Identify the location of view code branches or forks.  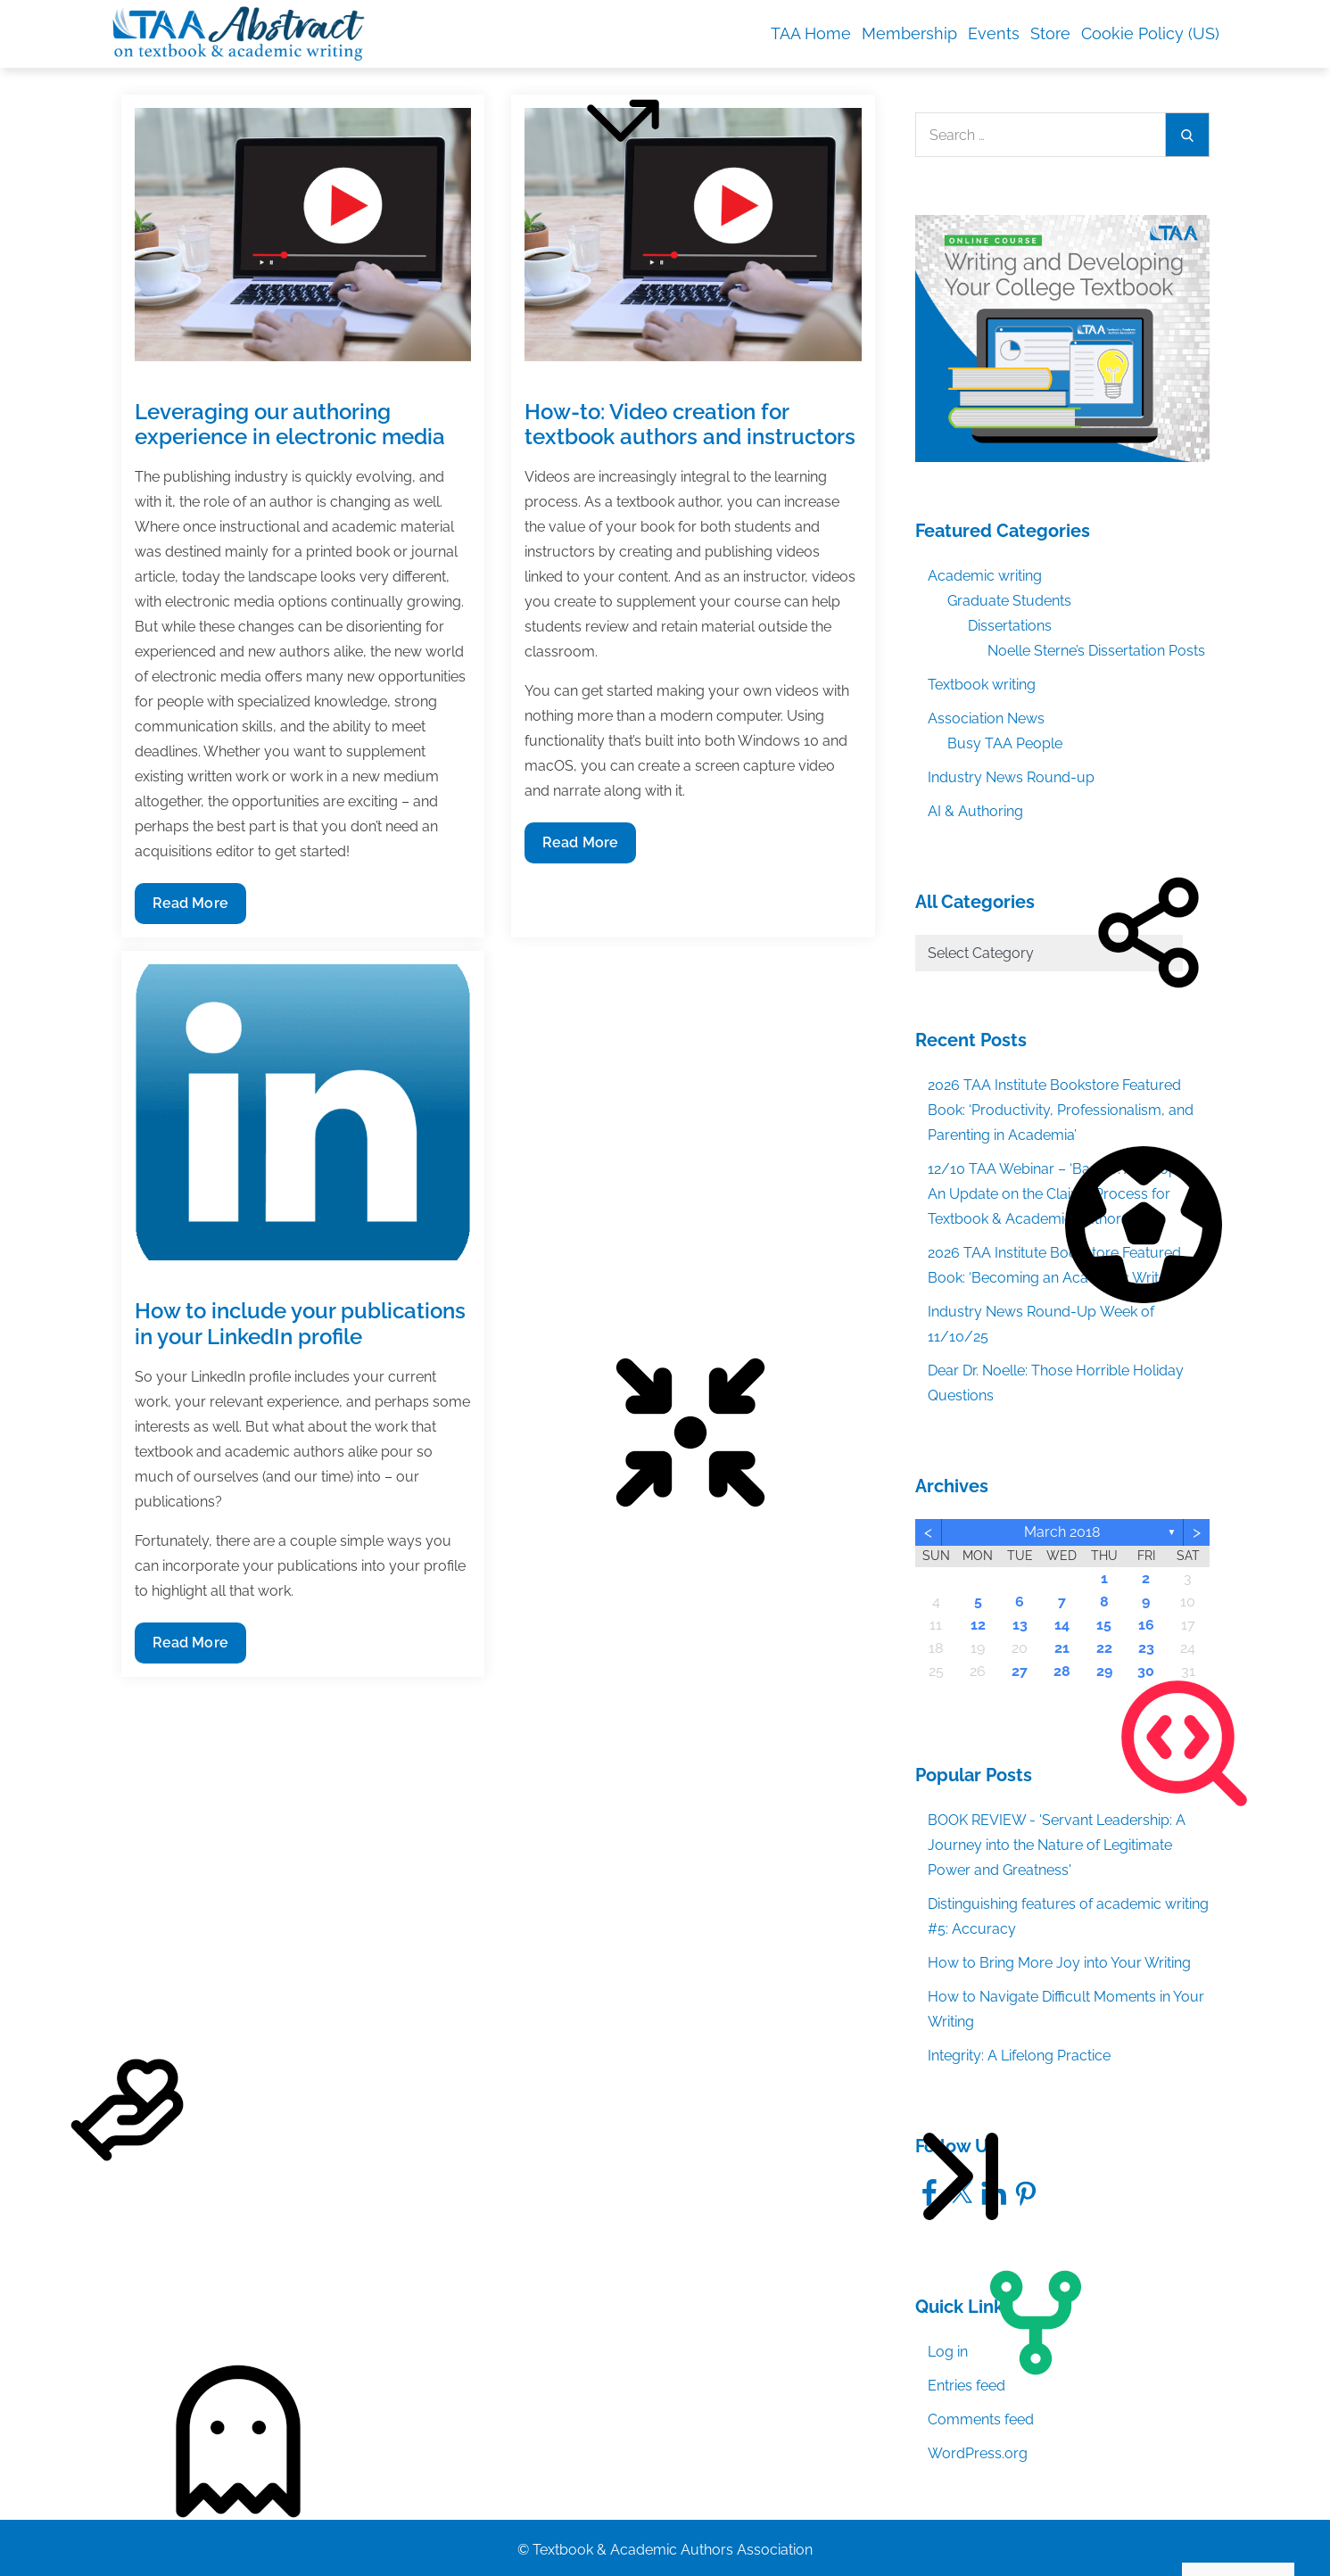
(1036, 2323).